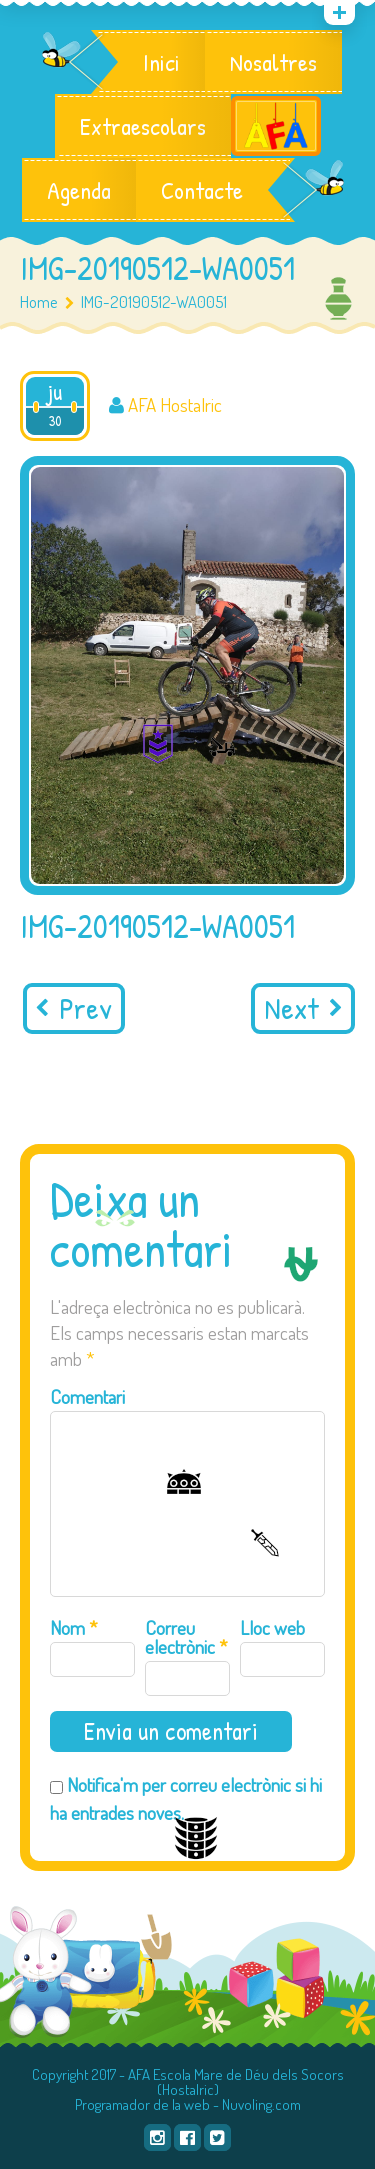 Image resolution: width=375 pixels, height=2169 pixels. What do you see at coordinates (155, 1937) in the screenshot?
I see `select spade suit in a card game` at bounding box center [155, 1937].